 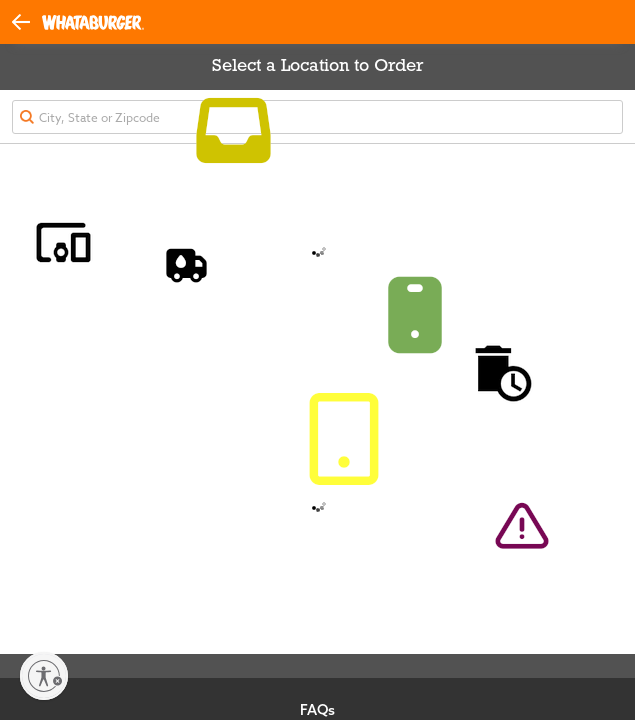 What do you see at coordinates (186, 264) in the screenshot?
I see `water delivery service` at bounding box center [186, 264].